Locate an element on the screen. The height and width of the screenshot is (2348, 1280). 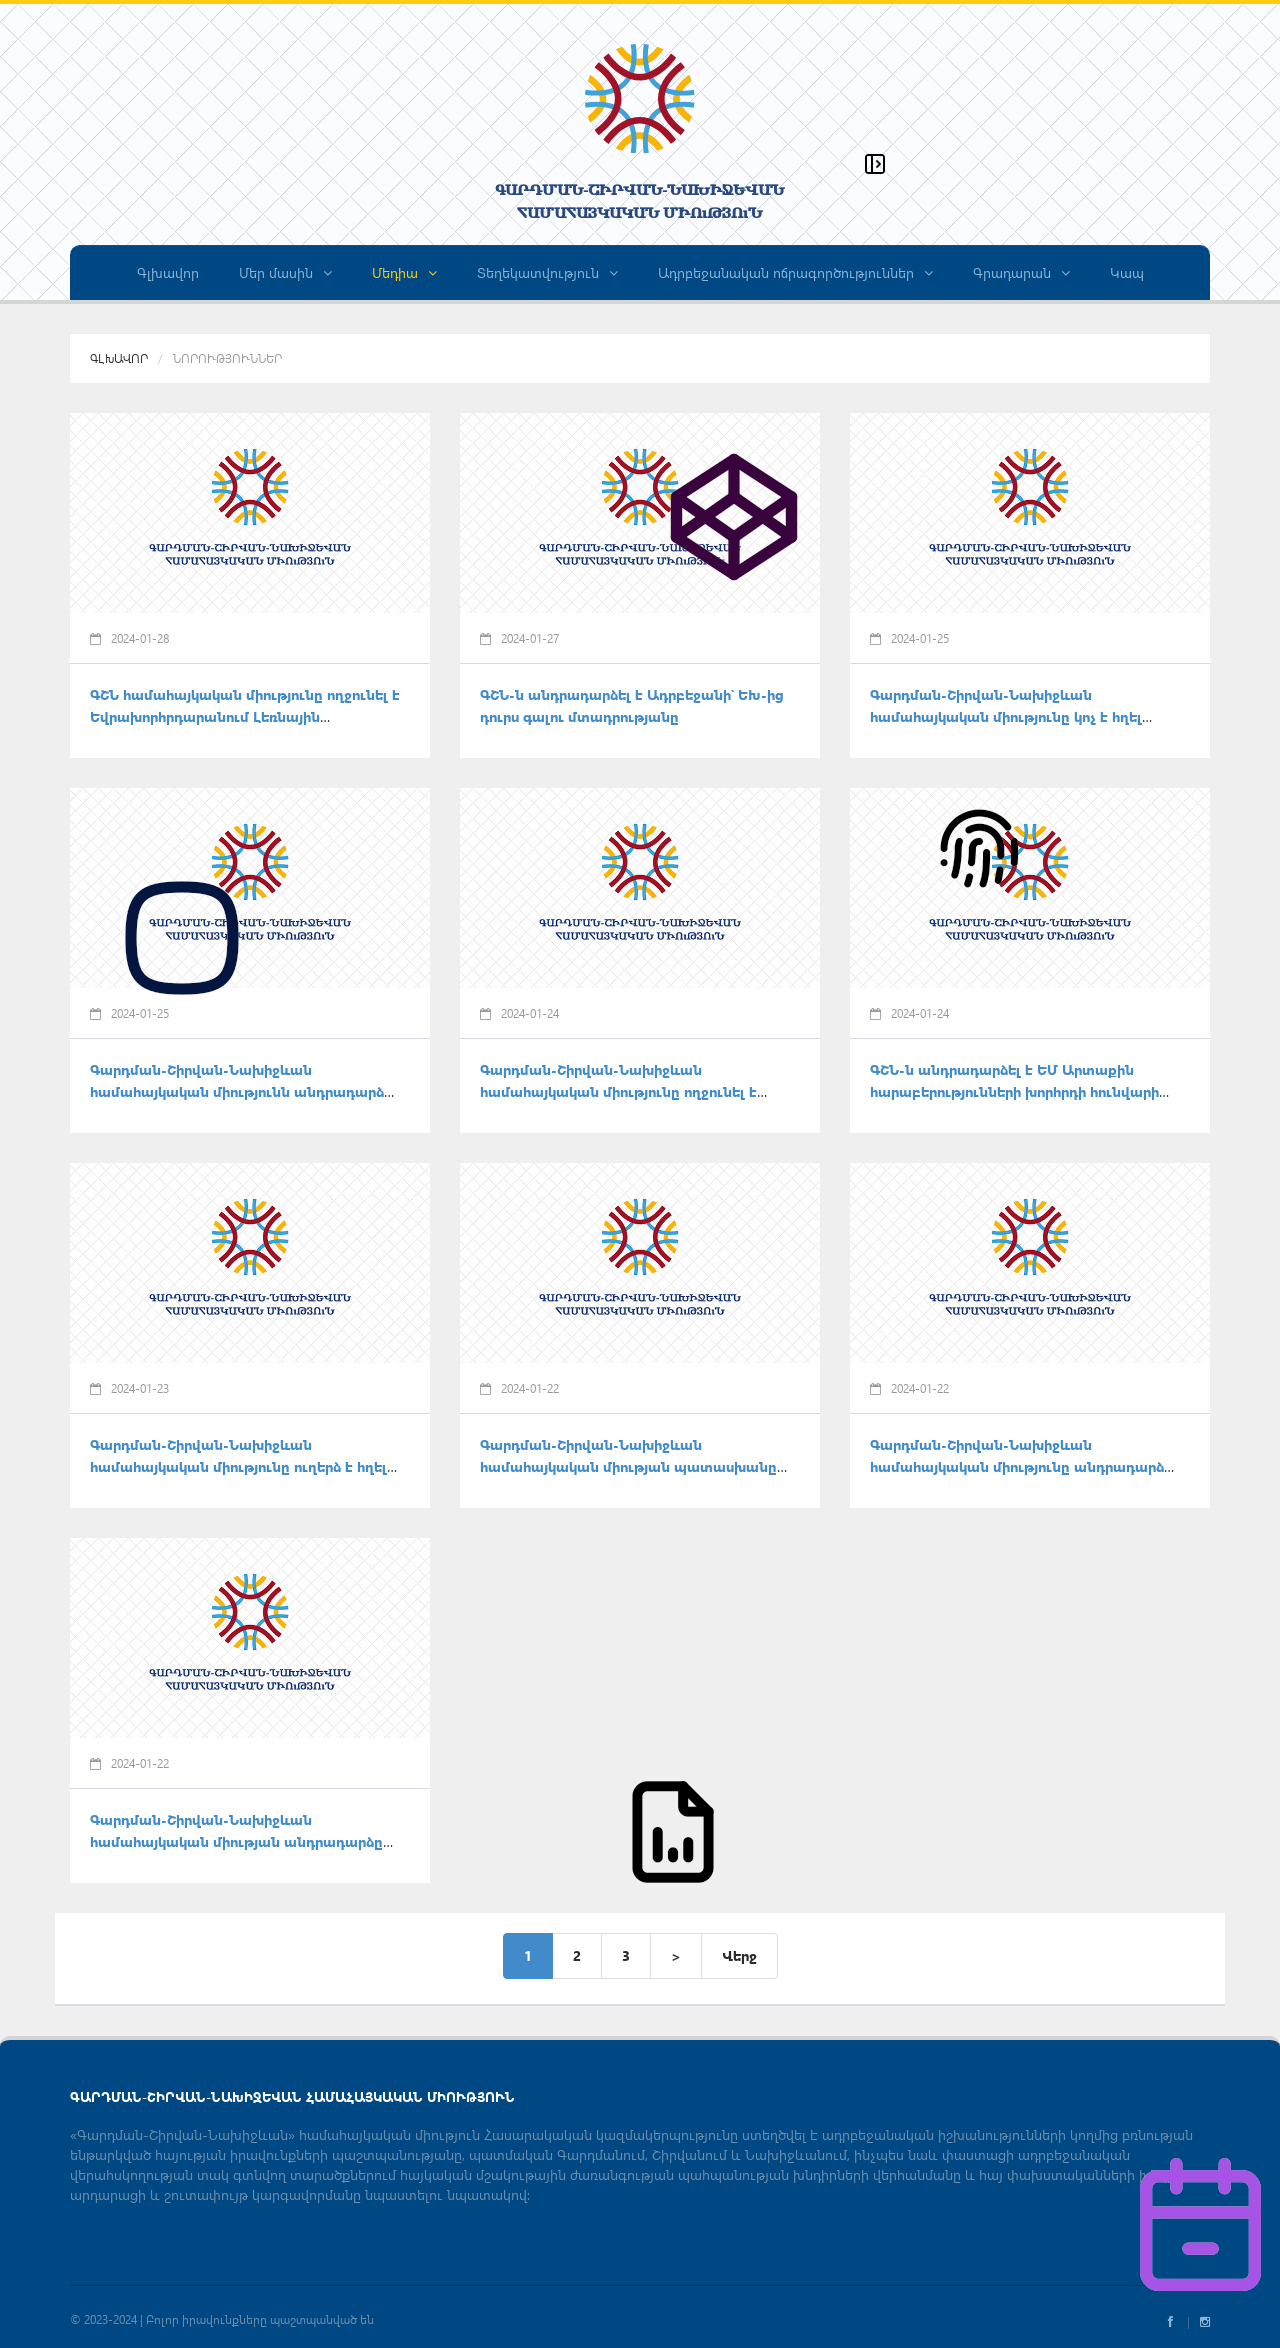
placeholder shape for app icons or thumbnails is located at coordinates (182, 938).